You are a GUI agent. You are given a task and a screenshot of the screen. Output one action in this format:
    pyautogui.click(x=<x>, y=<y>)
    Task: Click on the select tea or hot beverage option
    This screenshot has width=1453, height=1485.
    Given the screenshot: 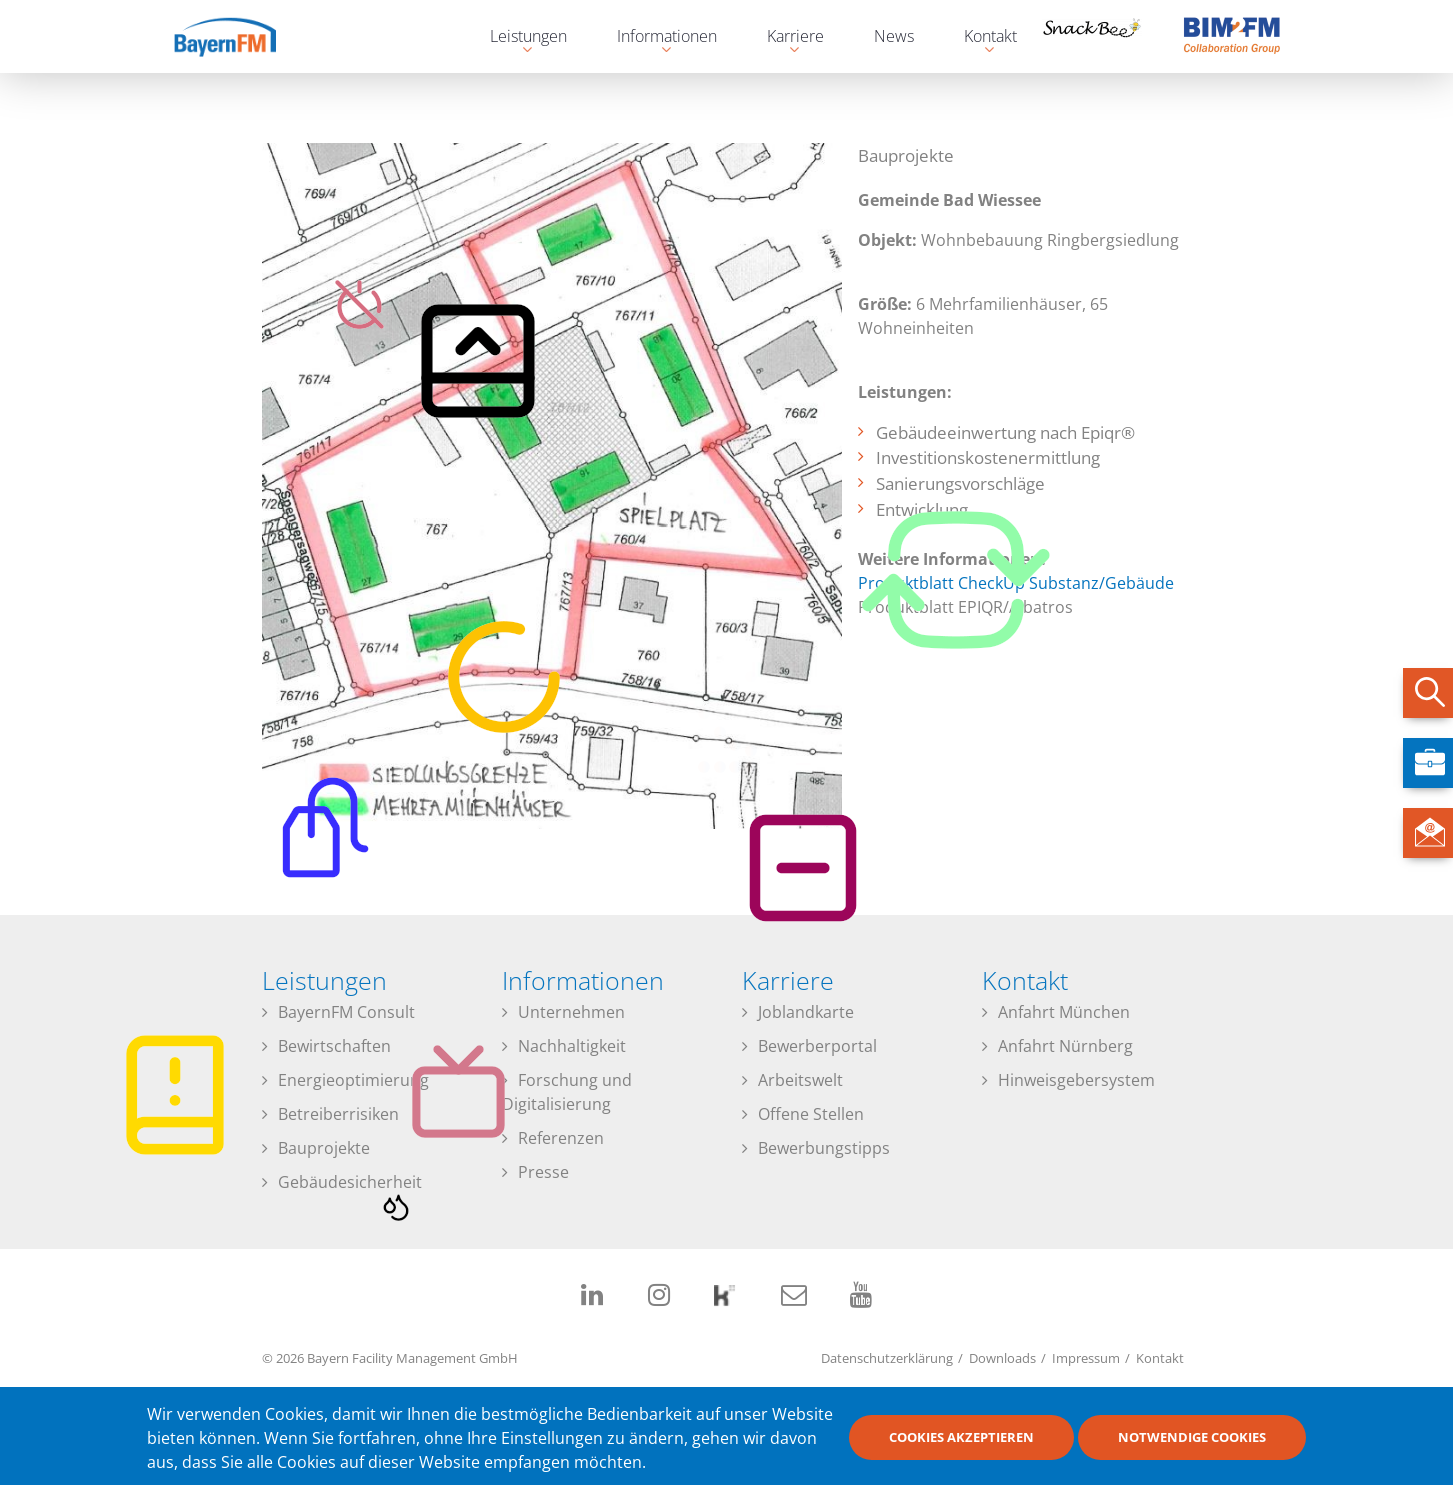 What is the action you would take?
    pyautogui.click(x=322, y=831)
    